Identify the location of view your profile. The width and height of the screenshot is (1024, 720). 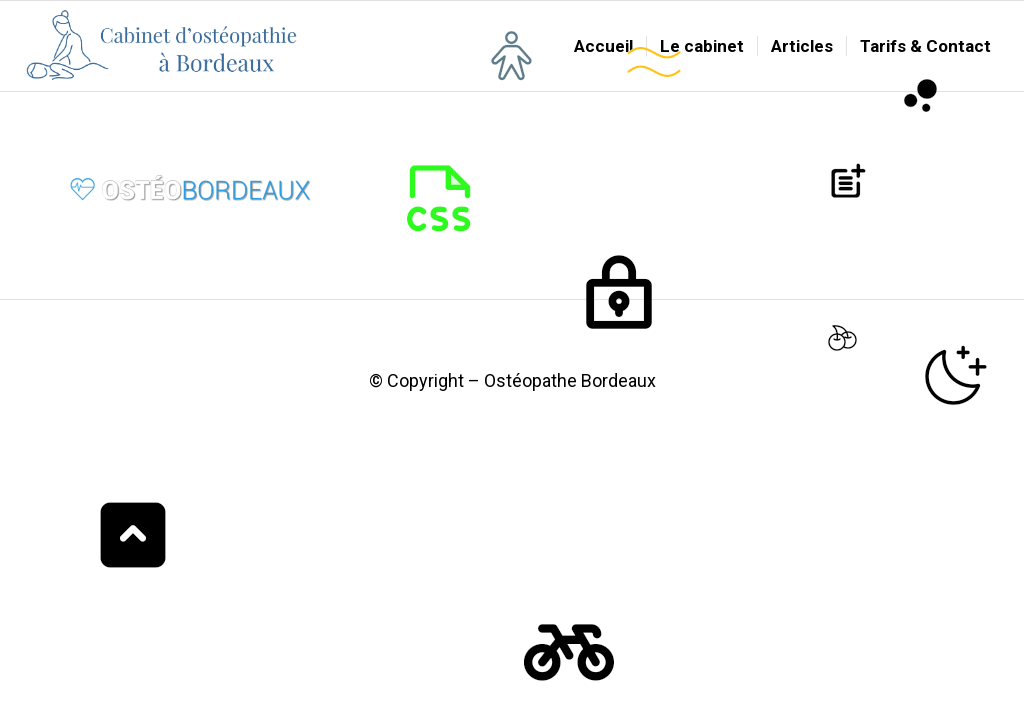
(511, 56).